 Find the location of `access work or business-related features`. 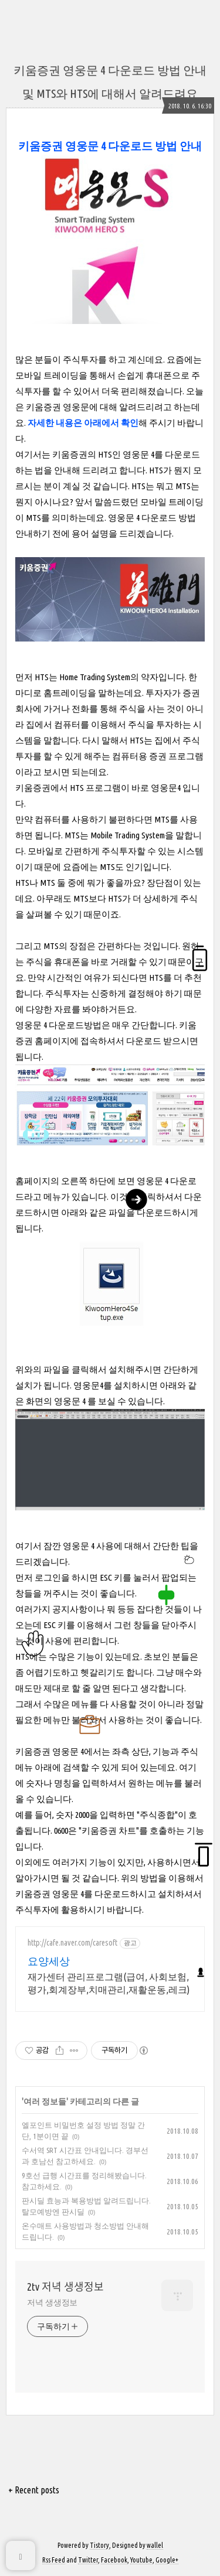

access work or business-related features is located at coordinates (90, 1725).